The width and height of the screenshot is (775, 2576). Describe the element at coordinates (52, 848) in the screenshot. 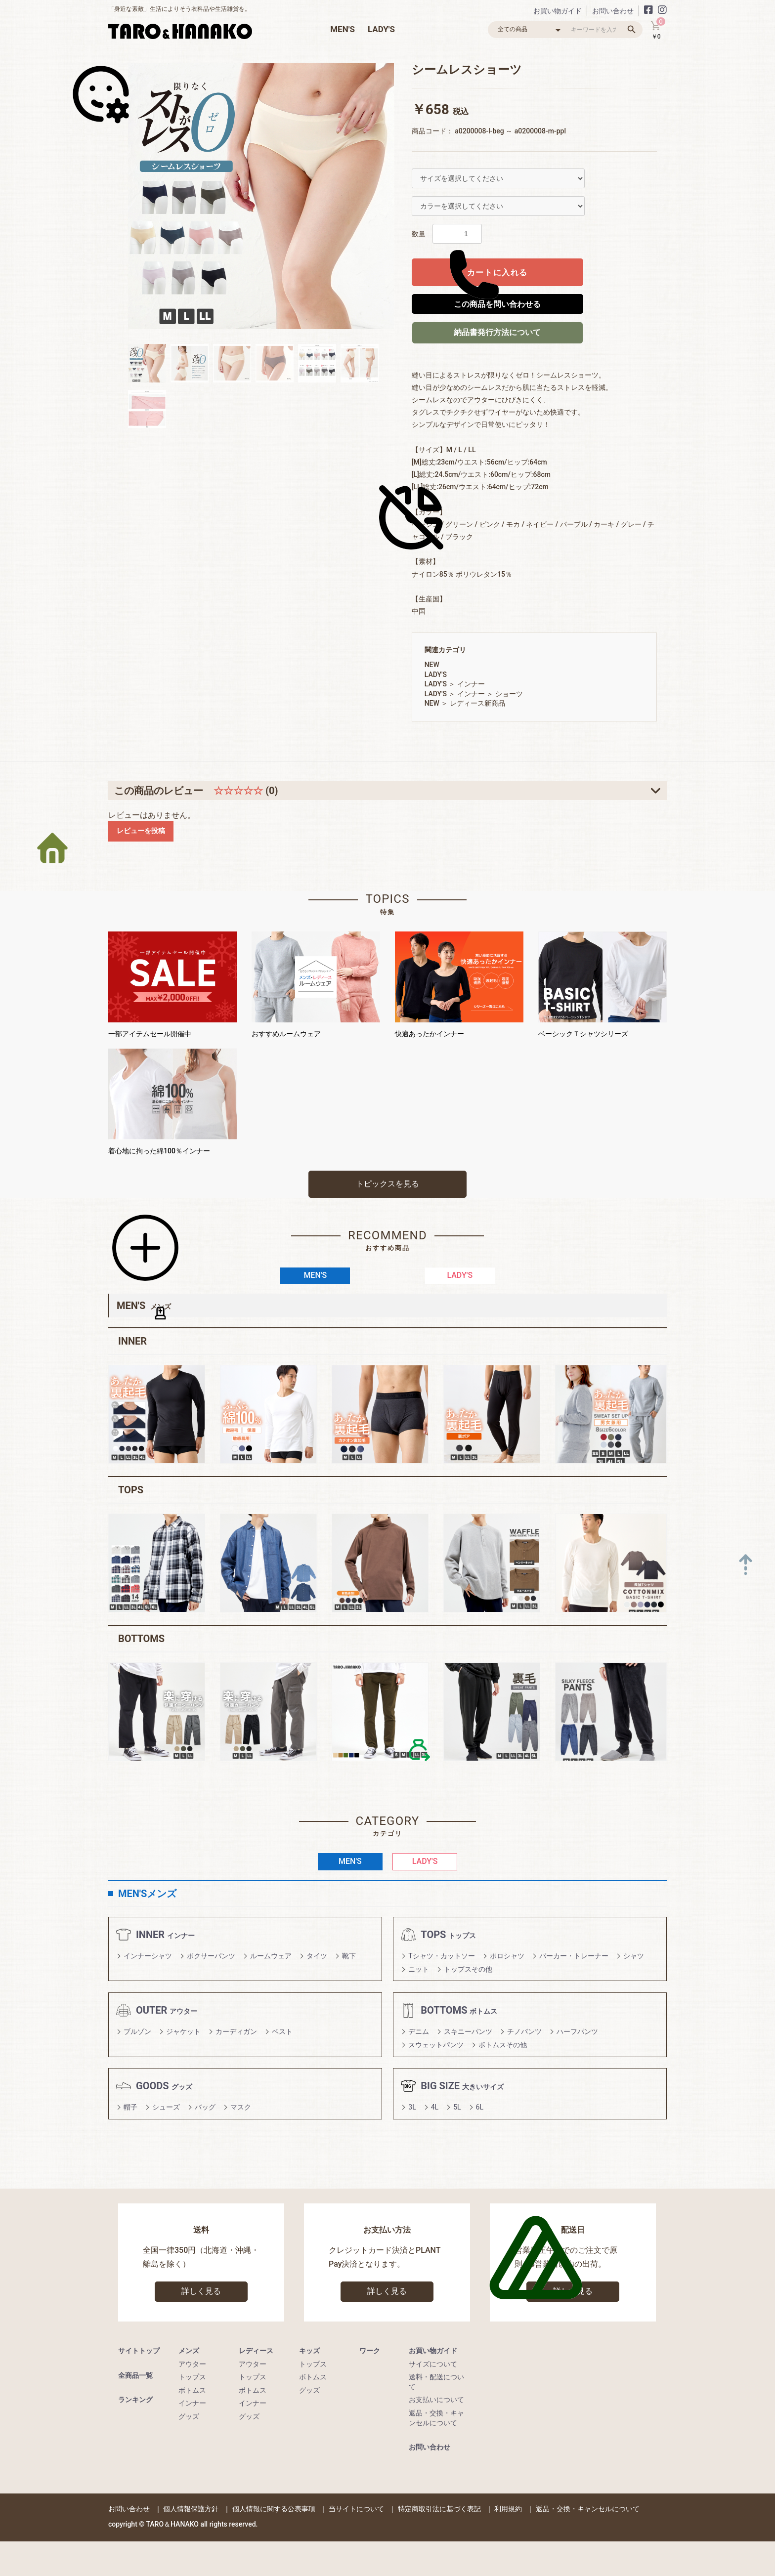

I see `navigate to home screen` at that location.